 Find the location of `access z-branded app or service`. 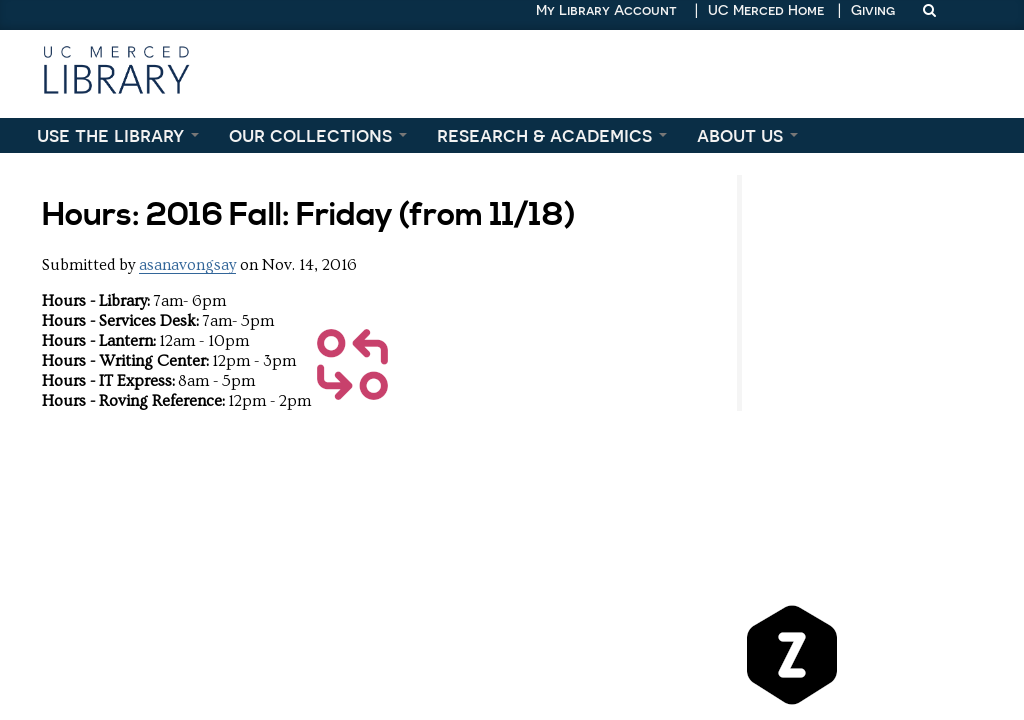

access z-branded app or service is located at coordinates (792, 655).